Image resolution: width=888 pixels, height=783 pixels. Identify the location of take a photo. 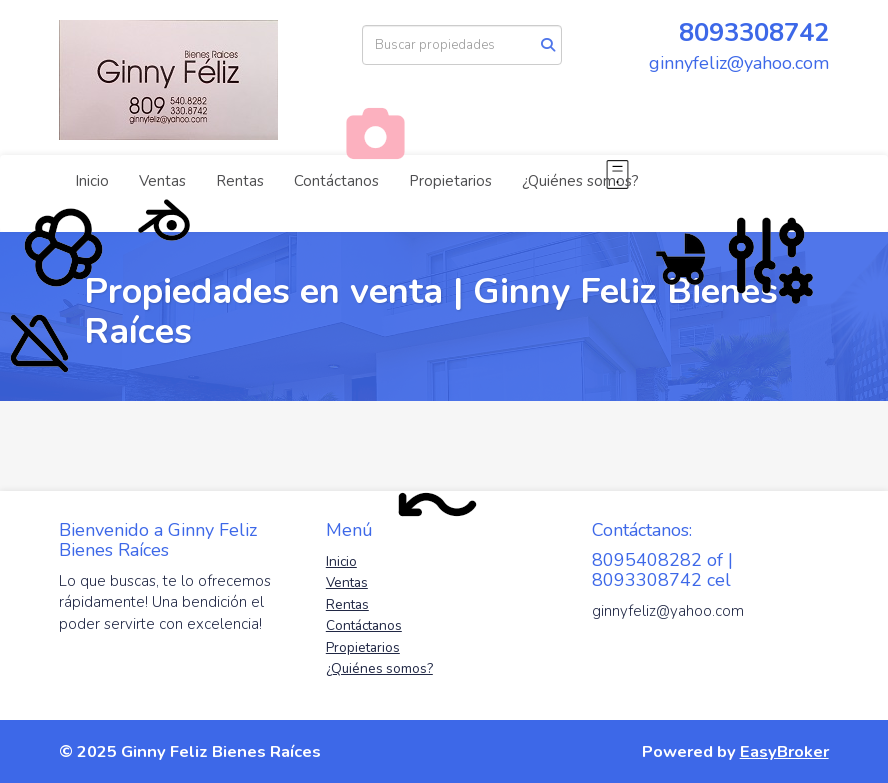
(375, 133).